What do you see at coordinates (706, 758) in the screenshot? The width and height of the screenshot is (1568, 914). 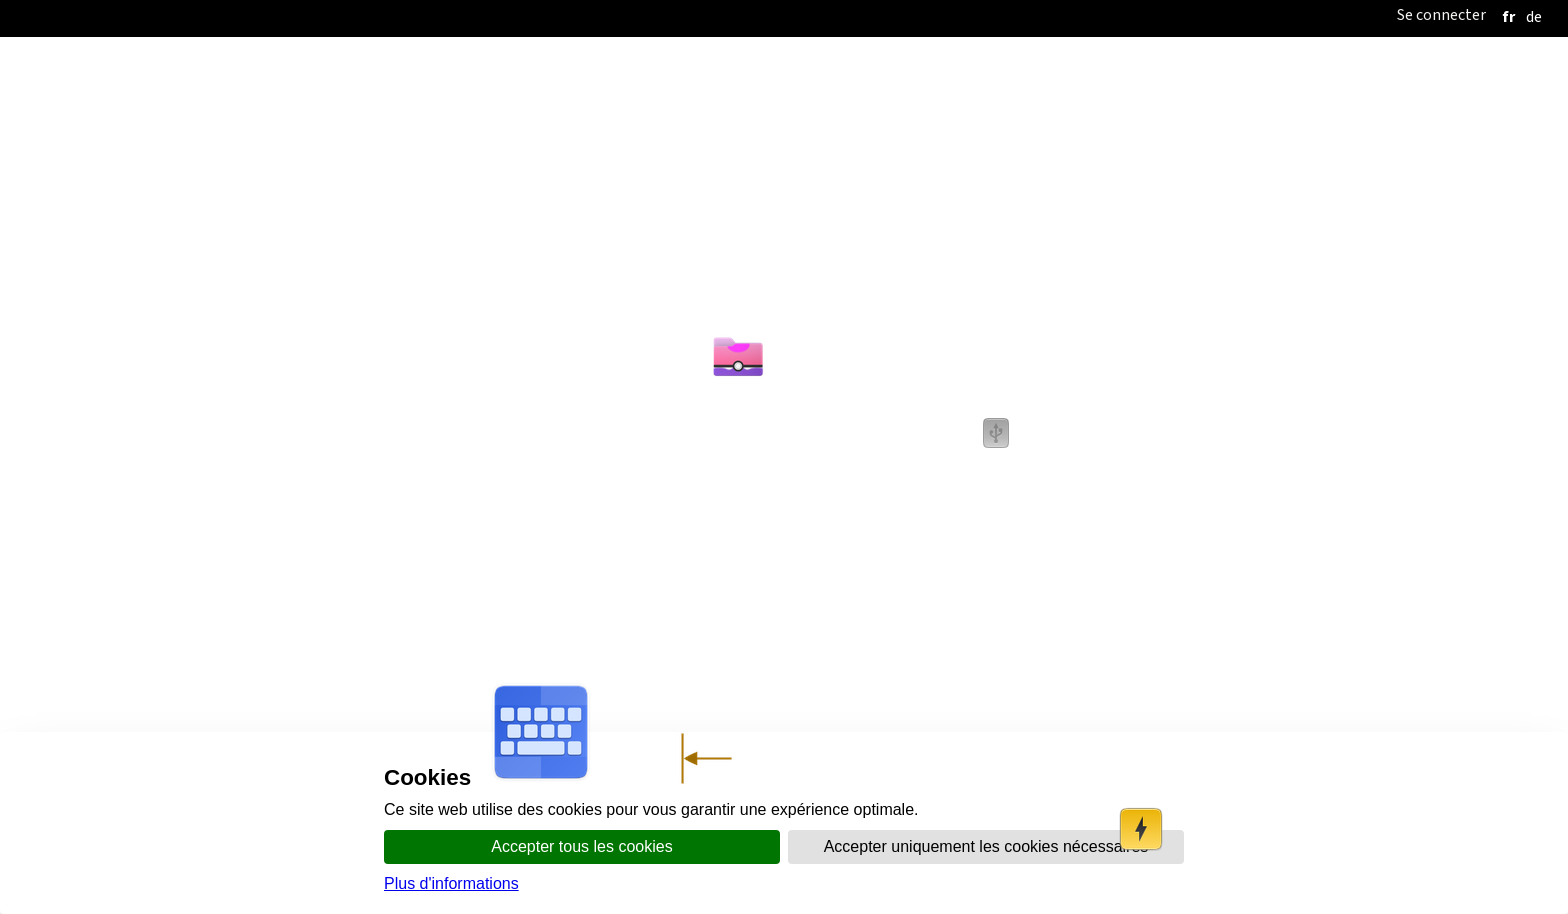 I see `go to the first item in a list or sequence` at bounding box center [706, 758].